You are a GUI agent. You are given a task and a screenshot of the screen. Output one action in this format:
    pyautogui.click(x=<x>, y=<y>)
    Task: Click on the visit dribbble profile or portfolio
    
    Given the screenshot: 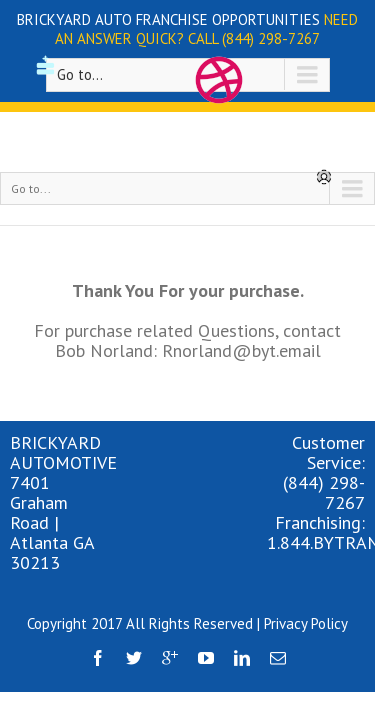 What is the action you would take?
    pyautogui.click(x=219, y=80)
    